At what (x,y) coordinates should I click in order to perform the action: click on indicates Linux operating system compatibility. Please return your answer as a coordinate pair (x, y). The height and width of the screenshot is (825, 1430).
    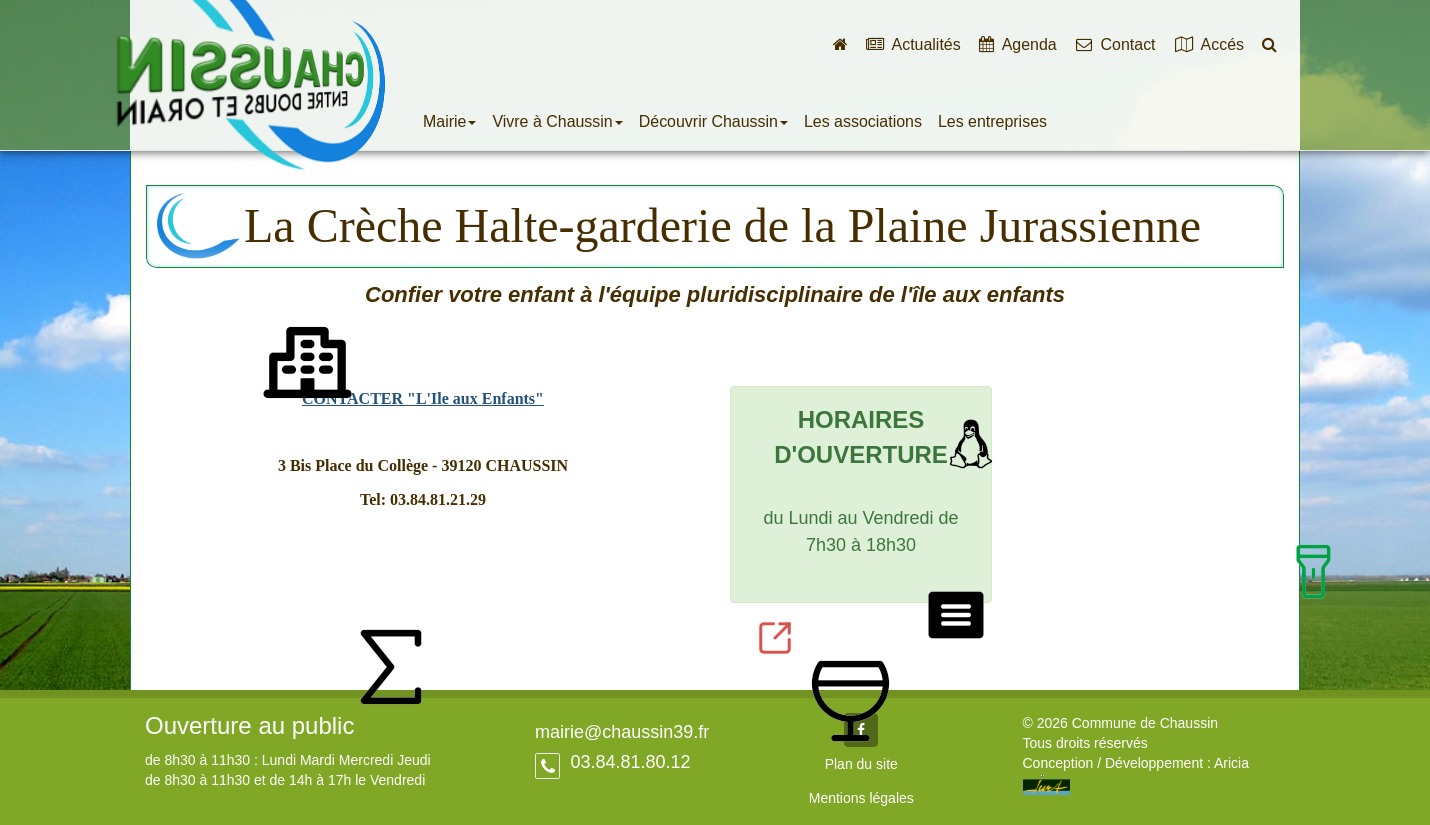
    Looking at the image, I should click on (971, 444).